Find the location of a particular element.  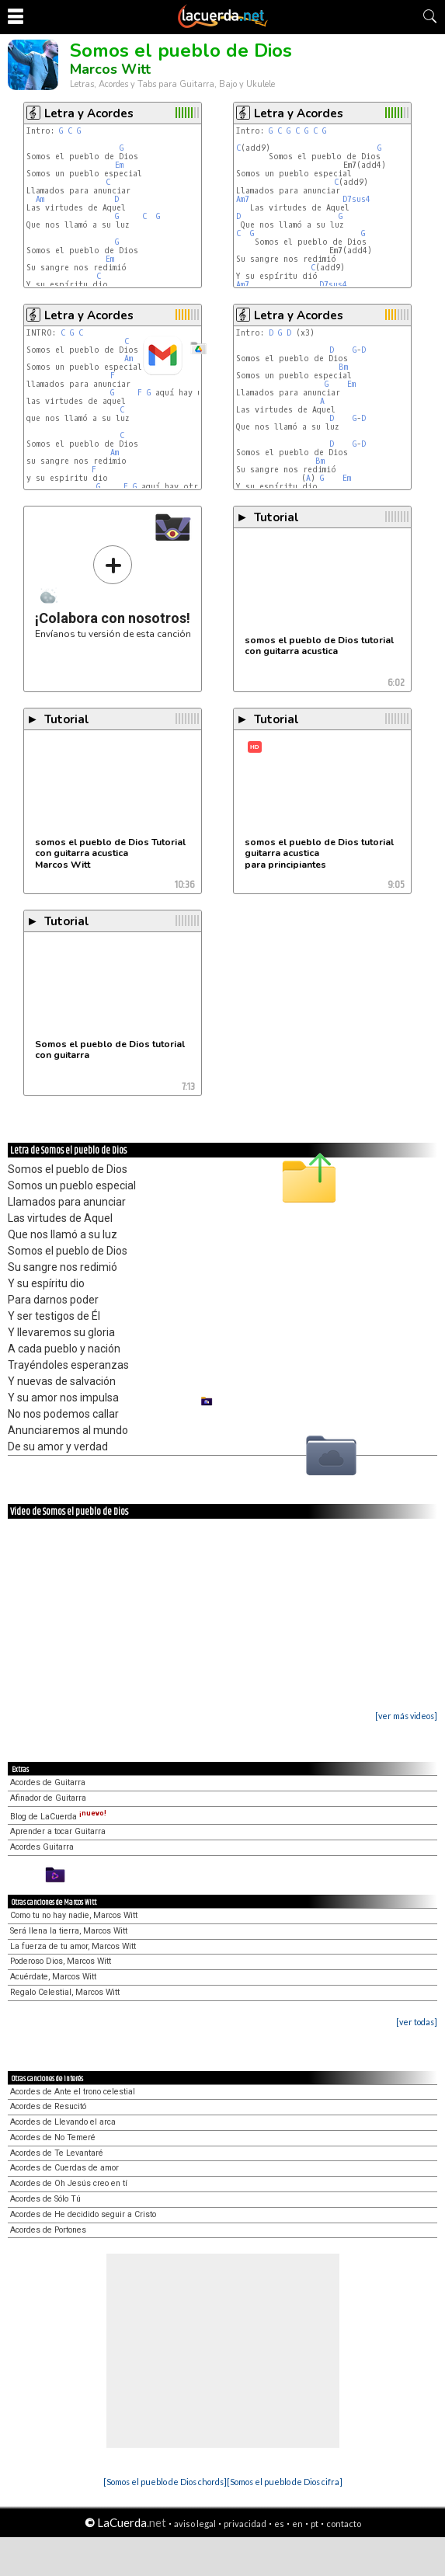

open wondershare vidair video files folder is located at coordinates (55, 1875).